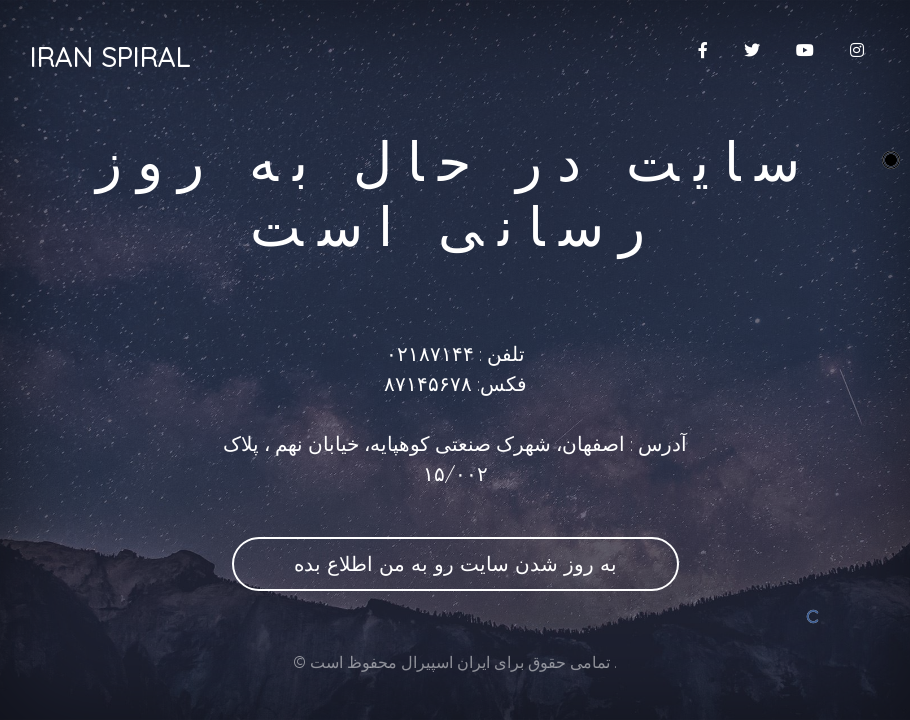  I want to click on indicates a selected radio button option, so click(891, 160).